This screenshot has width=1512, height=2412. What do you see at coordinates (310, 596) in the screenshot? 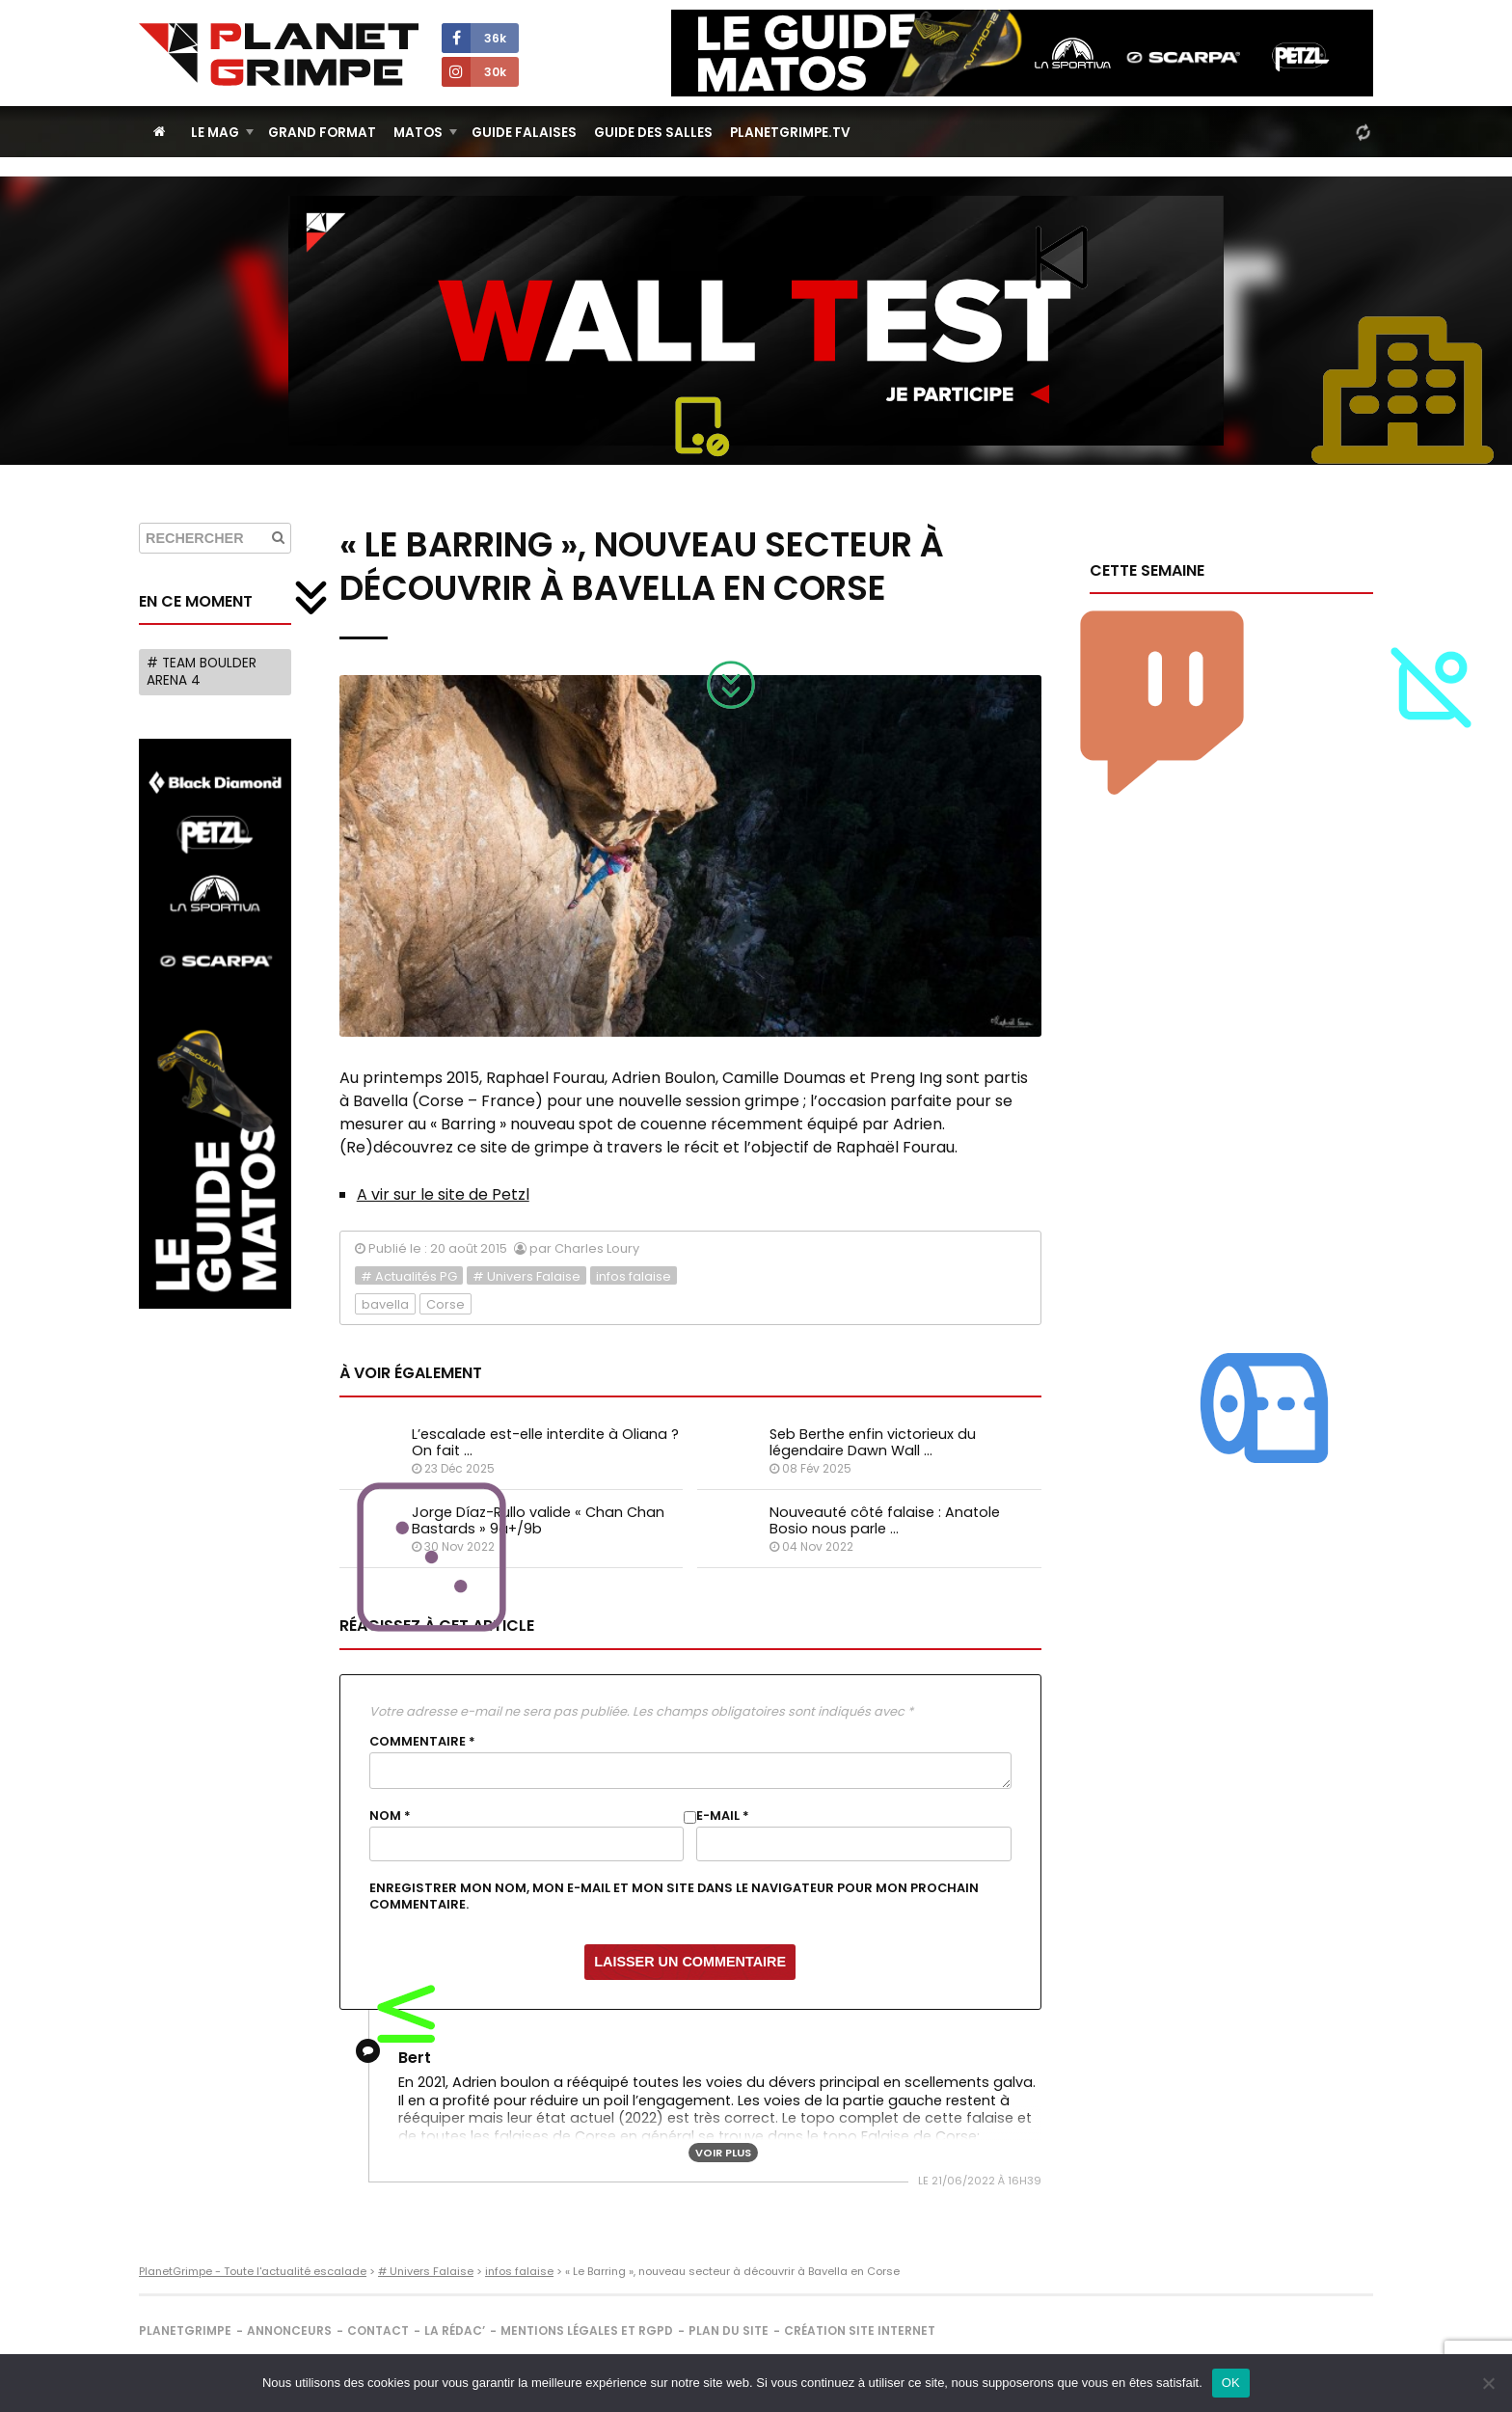
I see `expand to show more content` at bounding box center [310, 596].